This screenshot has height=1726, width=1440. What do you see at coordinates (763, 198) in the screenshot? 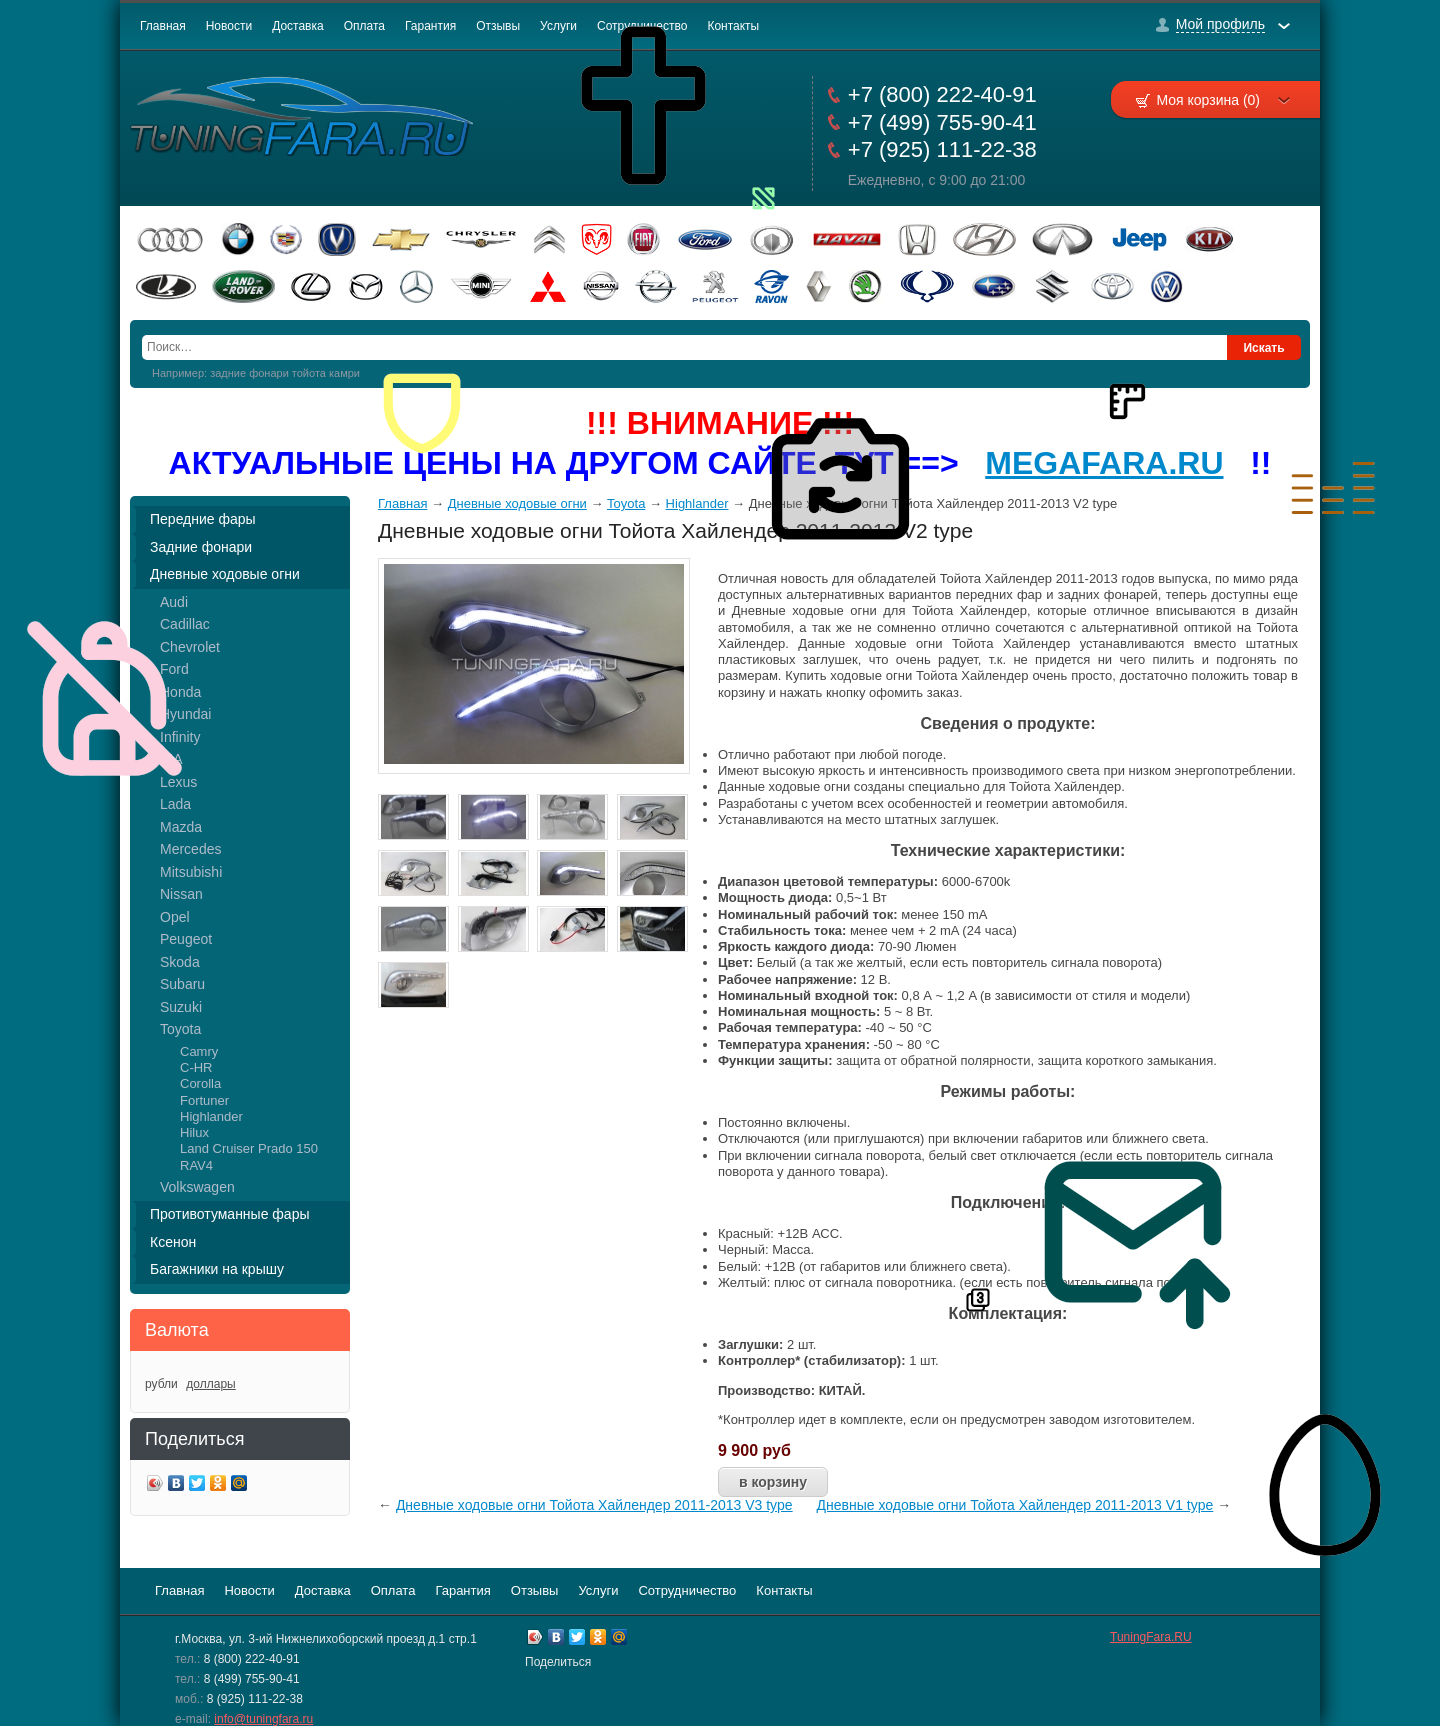
I see `open apple news app` at bounding box center [763, 198].